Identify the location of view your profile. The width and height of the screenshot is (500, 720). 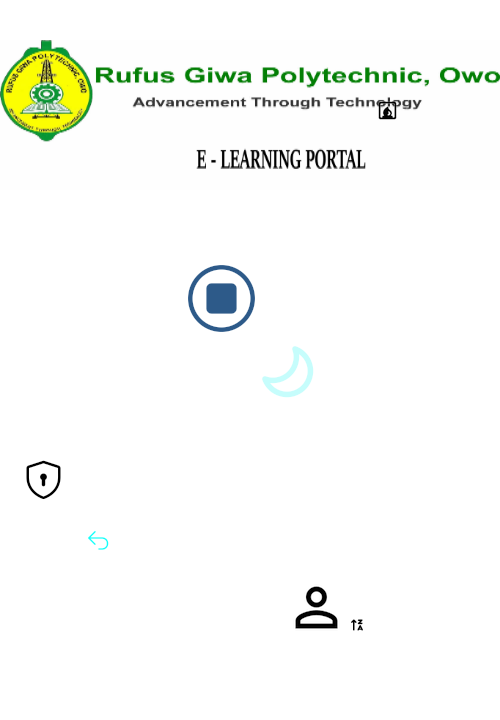
(316, 607).